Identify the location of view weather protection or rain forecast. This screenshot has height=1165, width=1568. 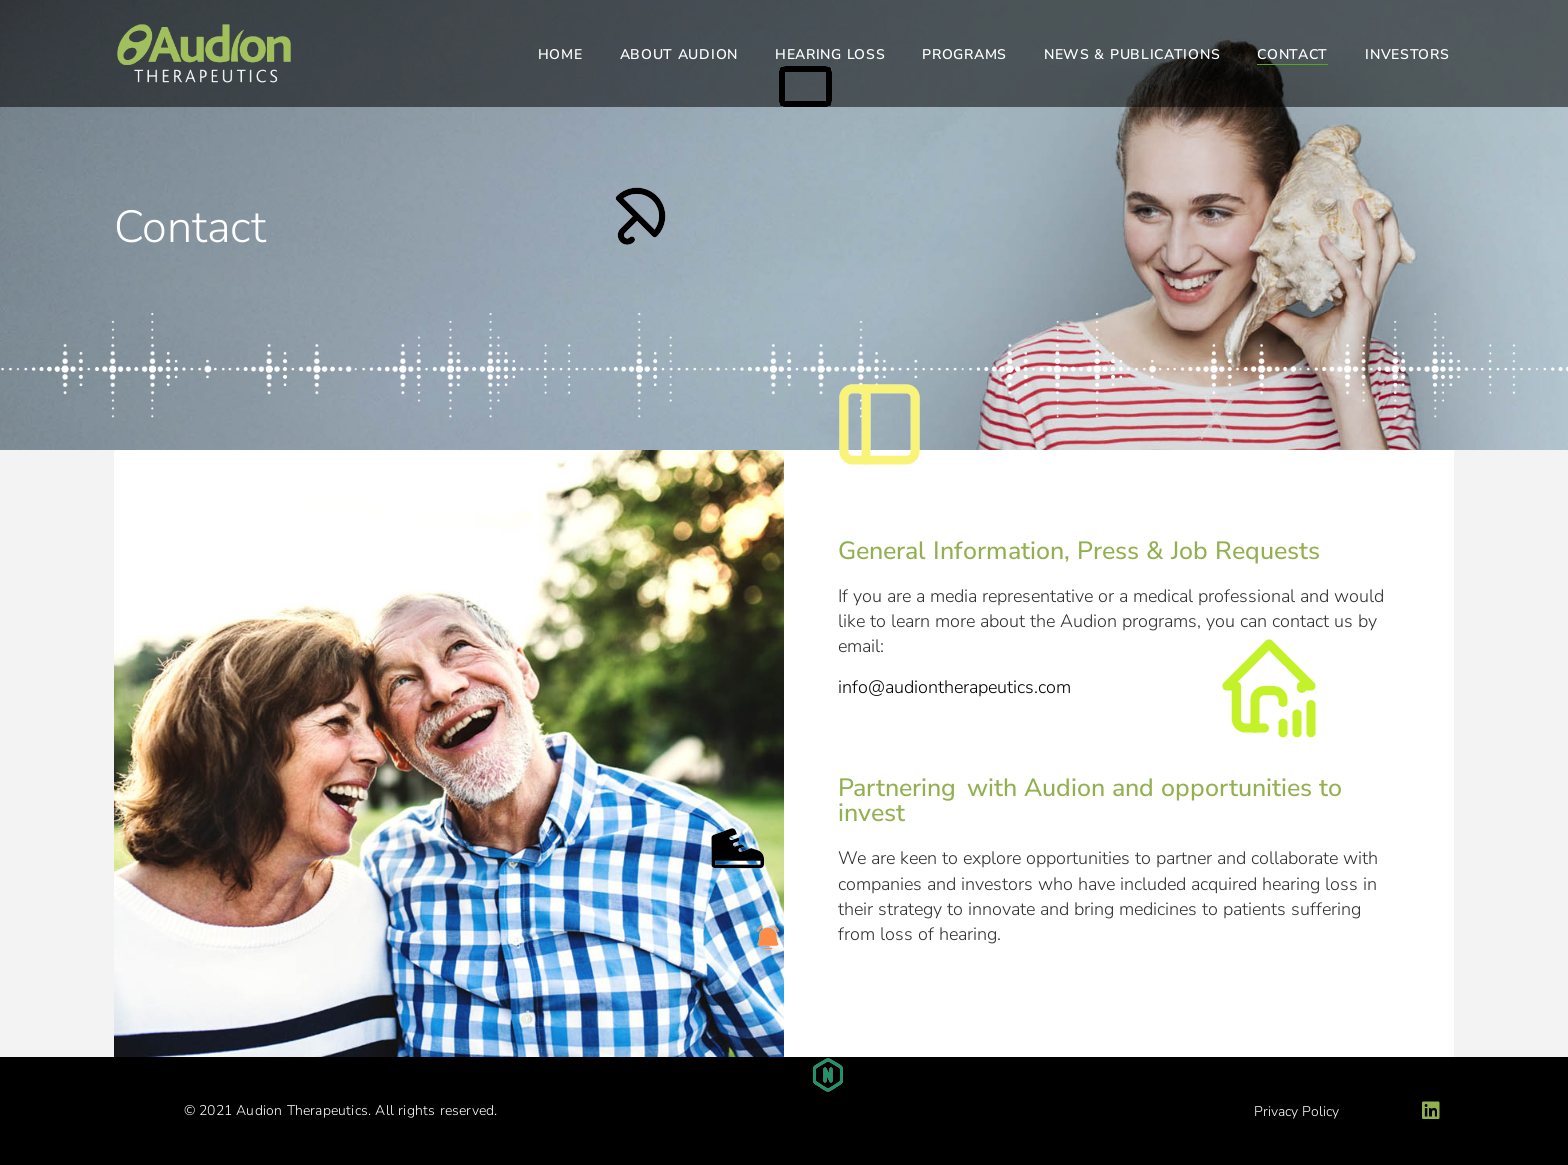
(640, 213).